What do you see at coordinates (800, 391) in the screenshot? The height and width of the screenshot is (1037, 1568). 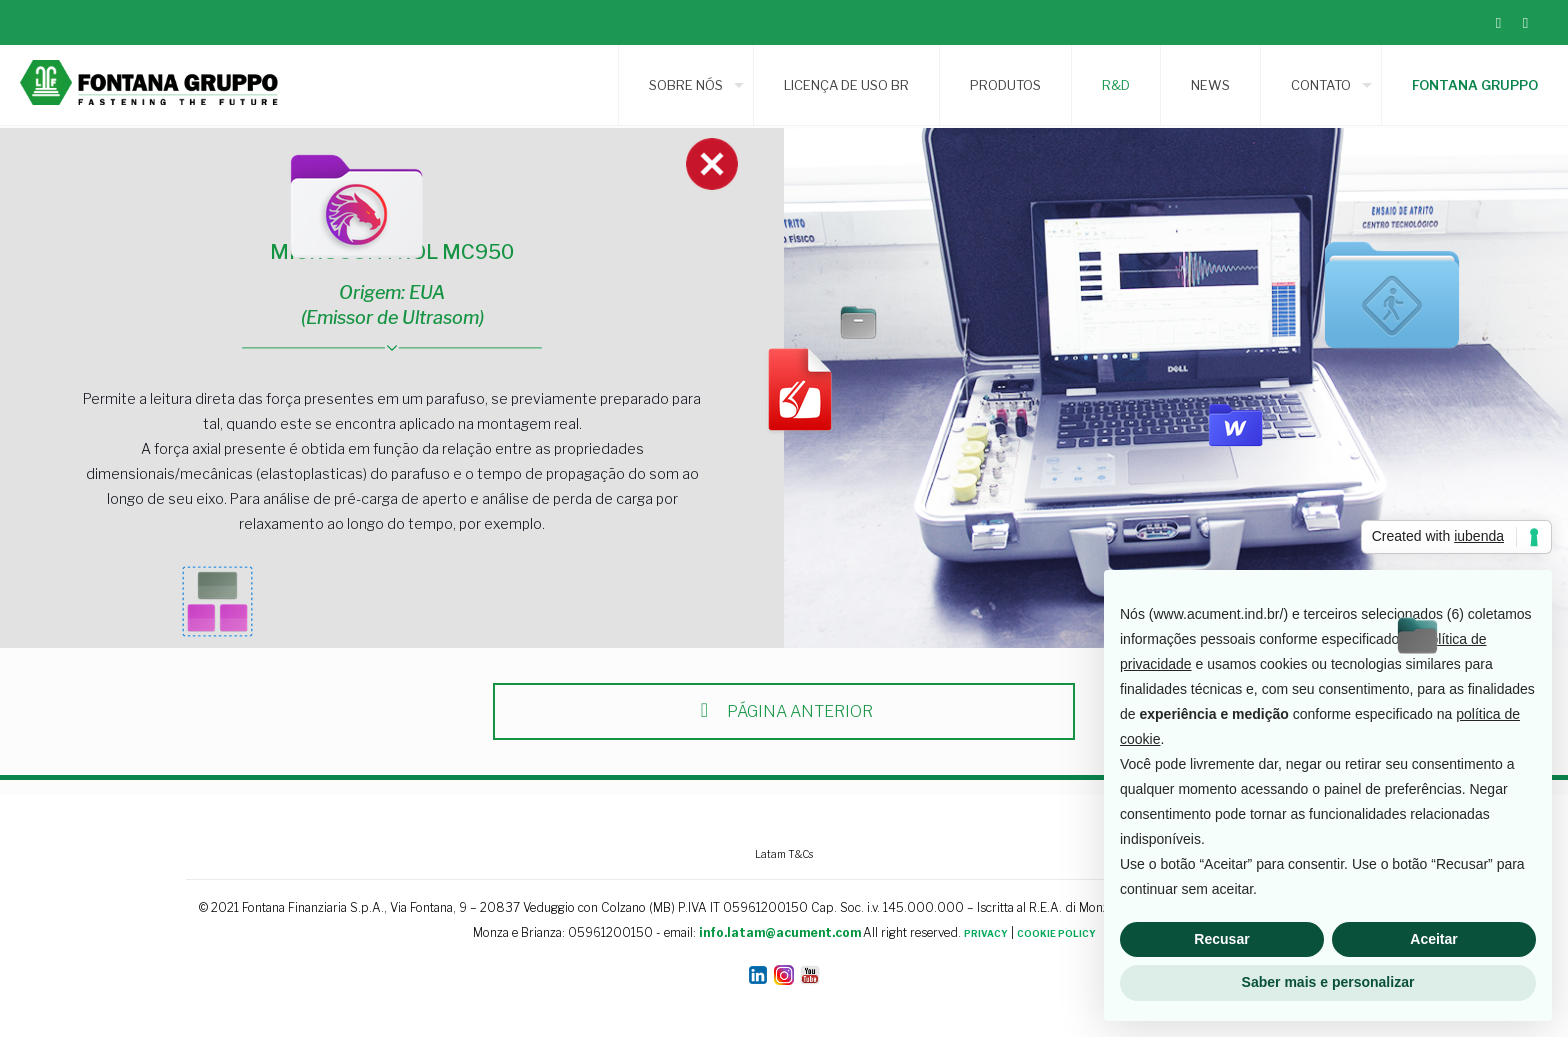 I see `a postscript document file` at bounding box center [800, 391].